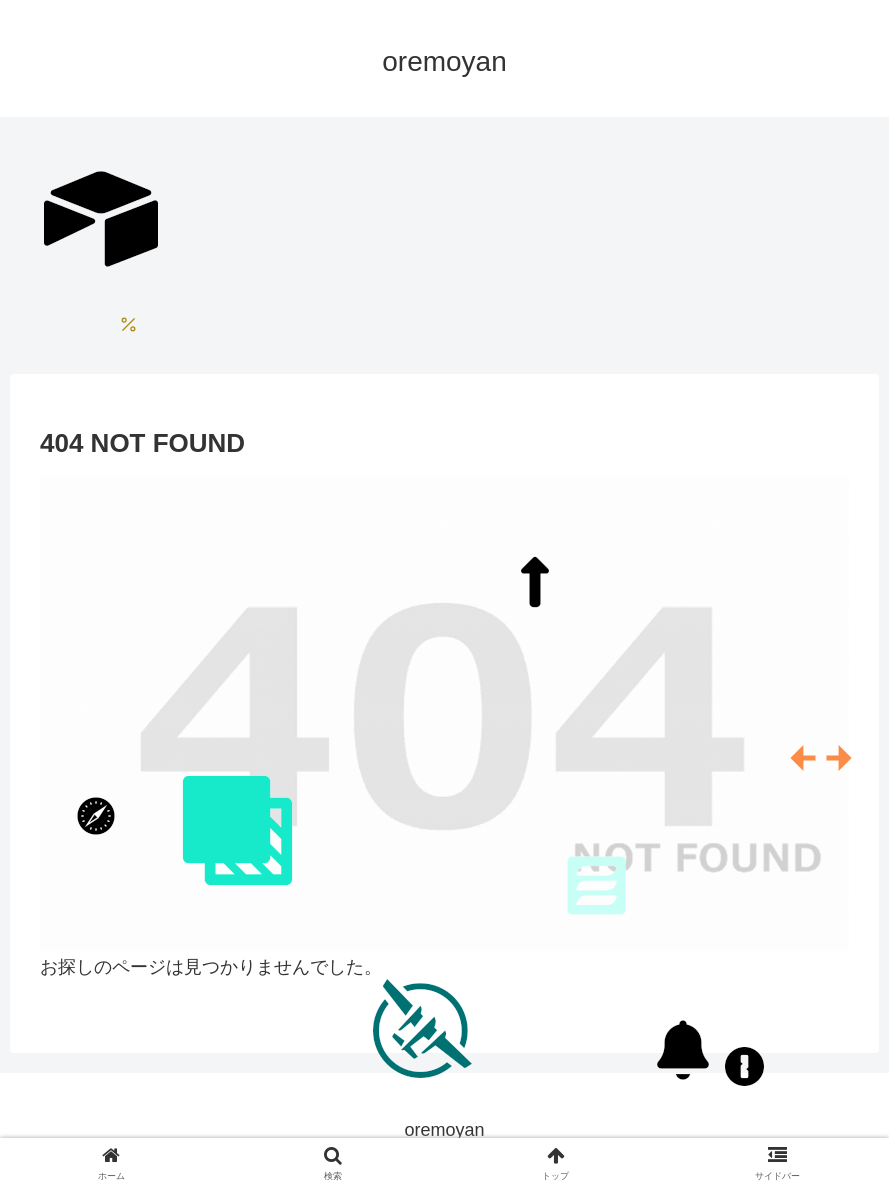 This screenshot has height=1188, width=889. I want to click on view discount or promotional offer, so click(128, 324).